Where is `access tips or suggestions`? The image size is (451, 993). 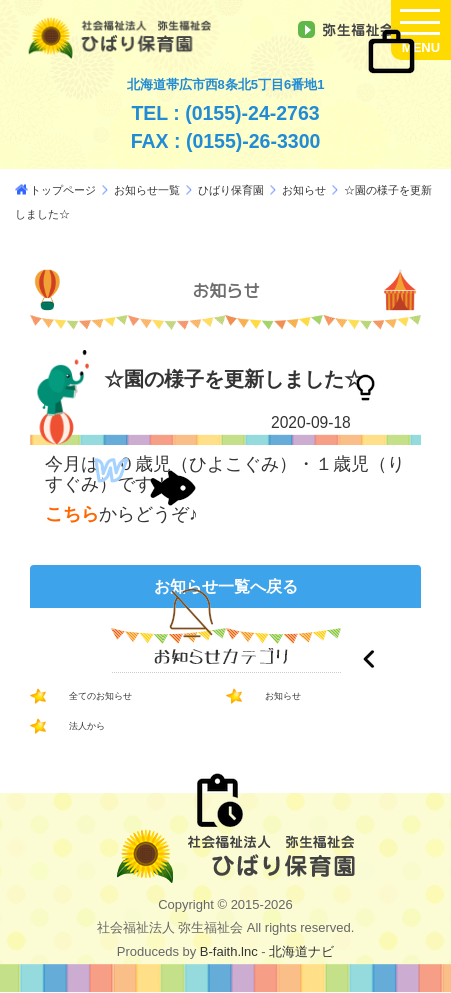
access tips or suggestions is located at coordinates (365, 387).